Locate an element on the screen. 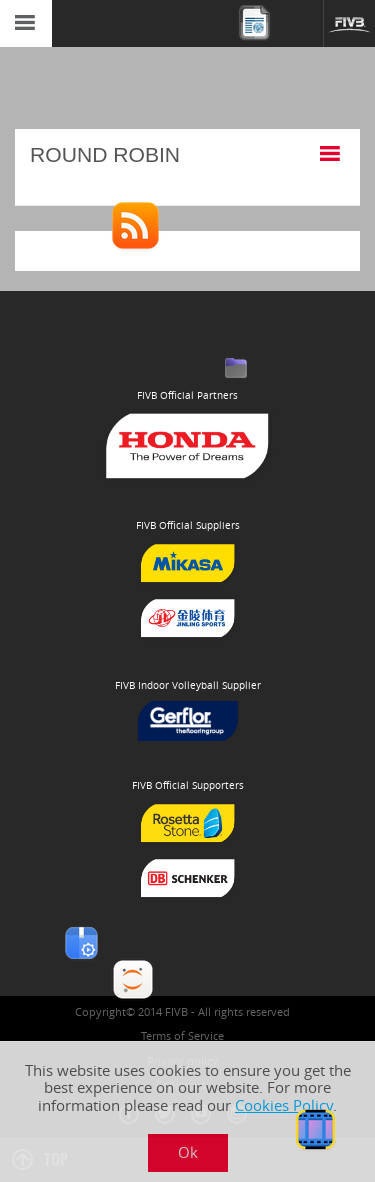 This screenshot has height=1182, width=375. open video trimmer app is located at coordinates (315, 1129).